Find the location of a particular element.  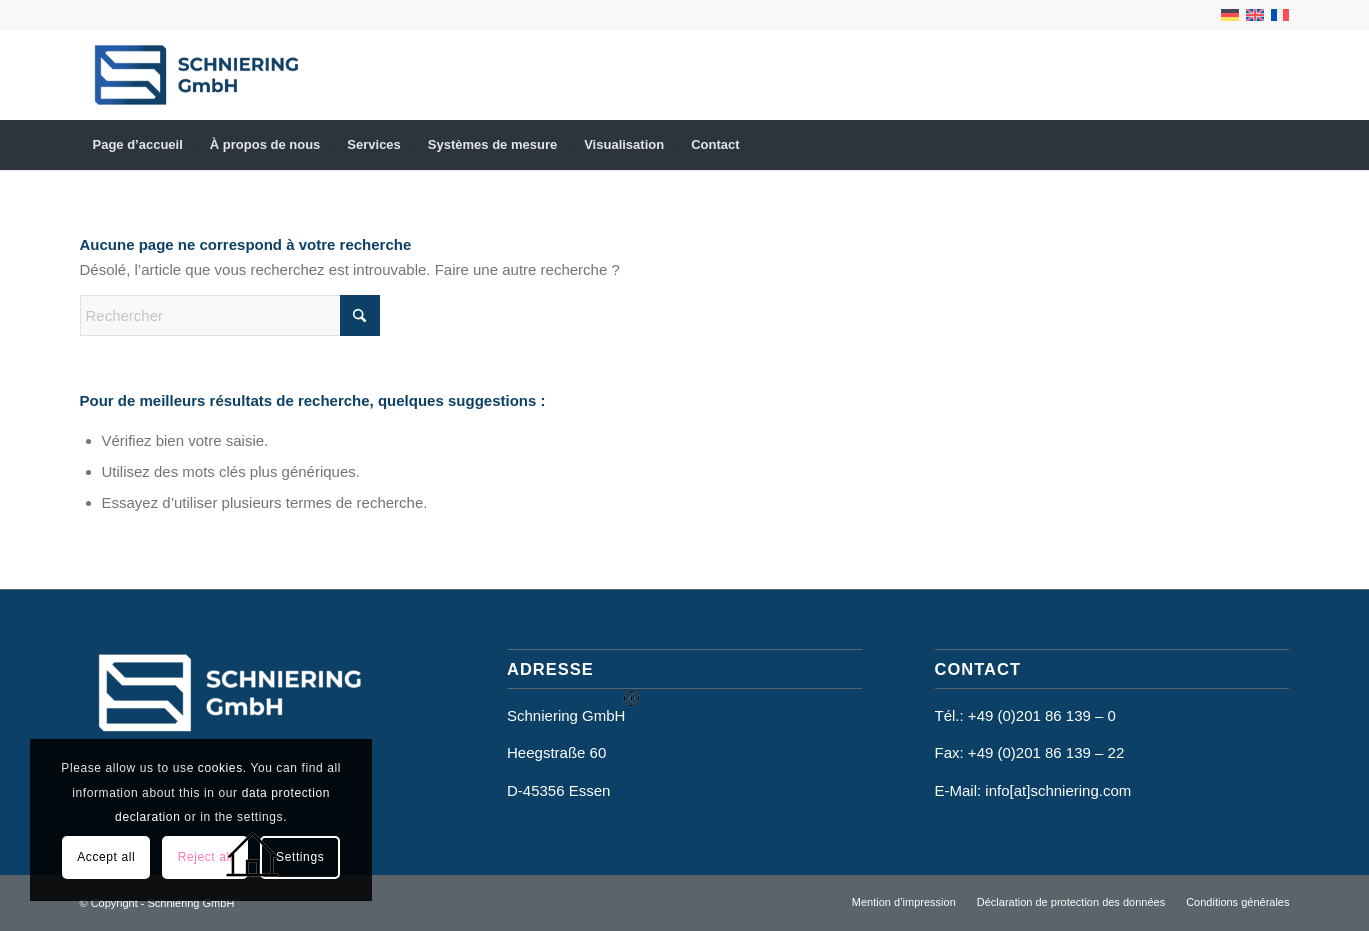

tap to pay with contactless payment is located at coordinates (631, 698).